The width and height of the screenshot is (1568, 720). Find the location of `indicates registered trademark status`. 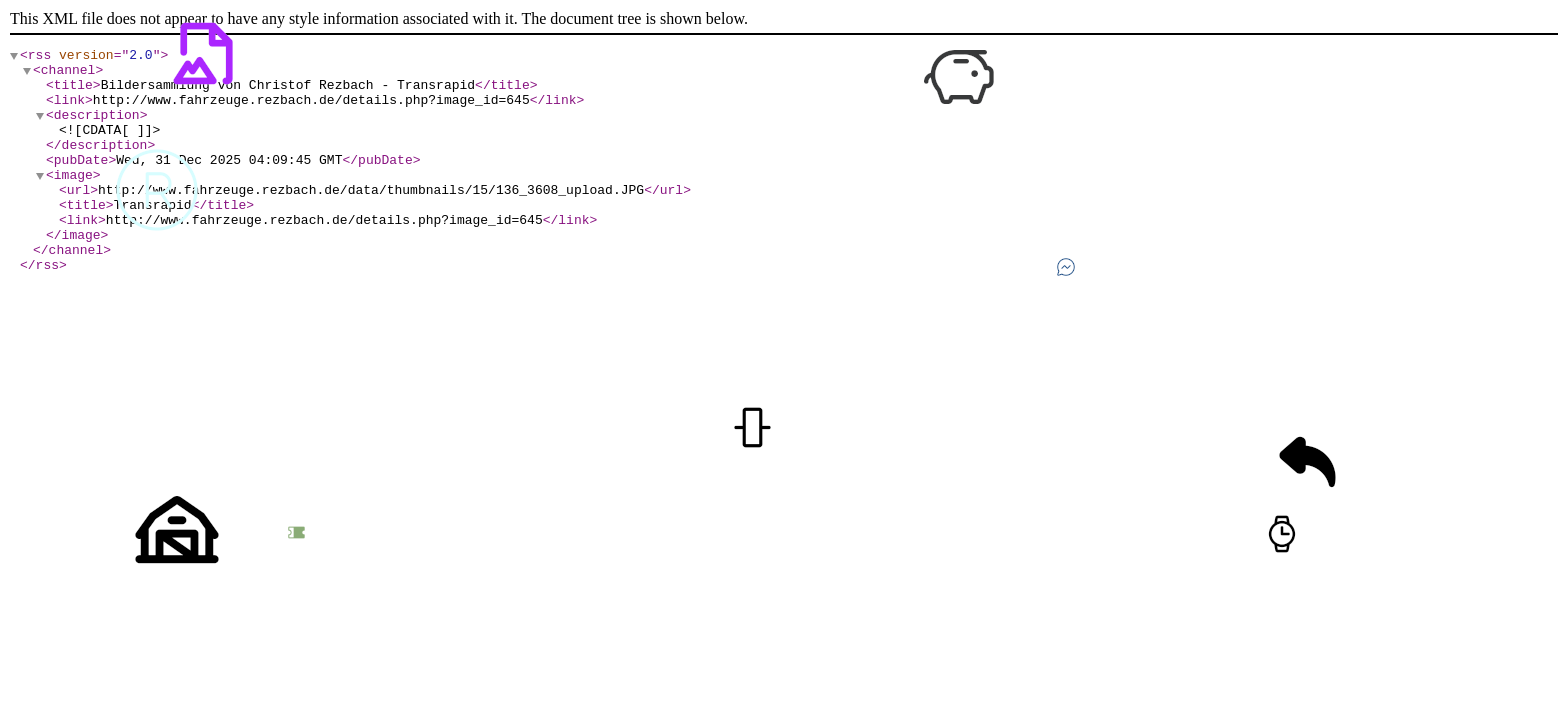

indicates registered trademark status is located at coordinates (157, 190).